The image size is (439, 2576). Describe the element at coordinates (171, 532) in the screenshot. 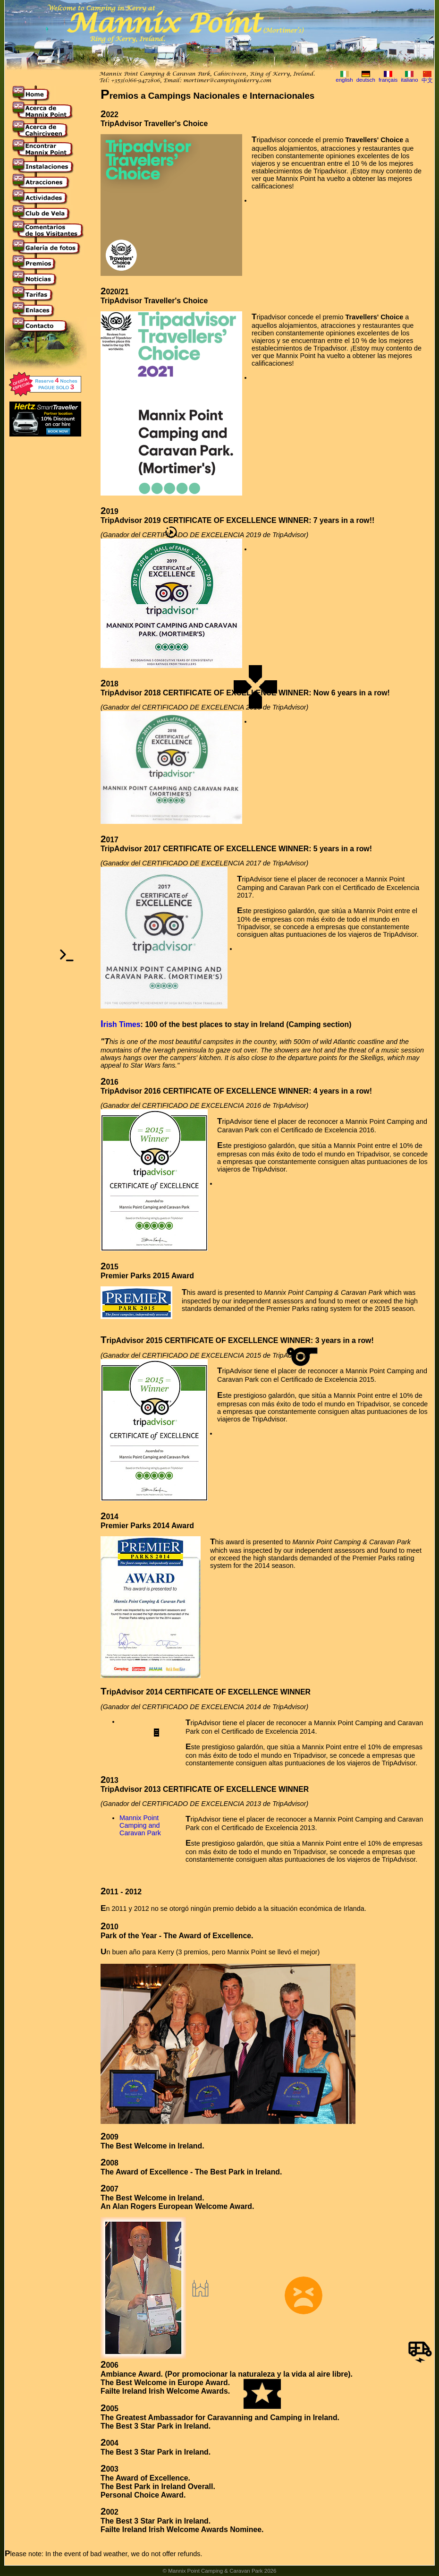

I see `motion photos feature is enabled` at that location.